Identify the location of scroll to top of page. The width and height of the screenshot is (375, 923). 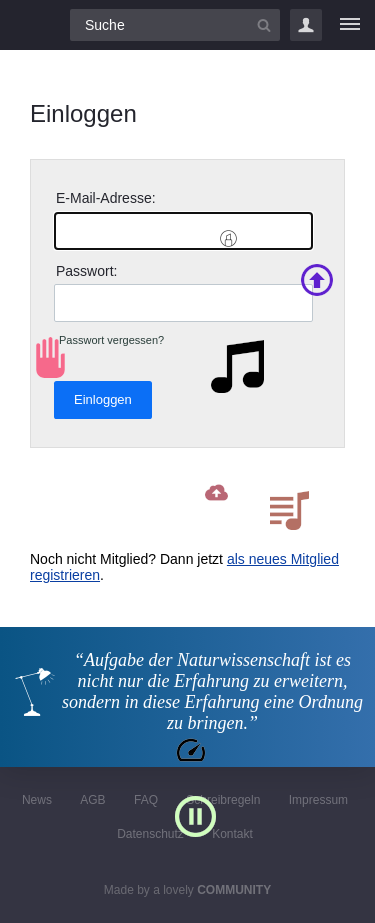
(317, 280).